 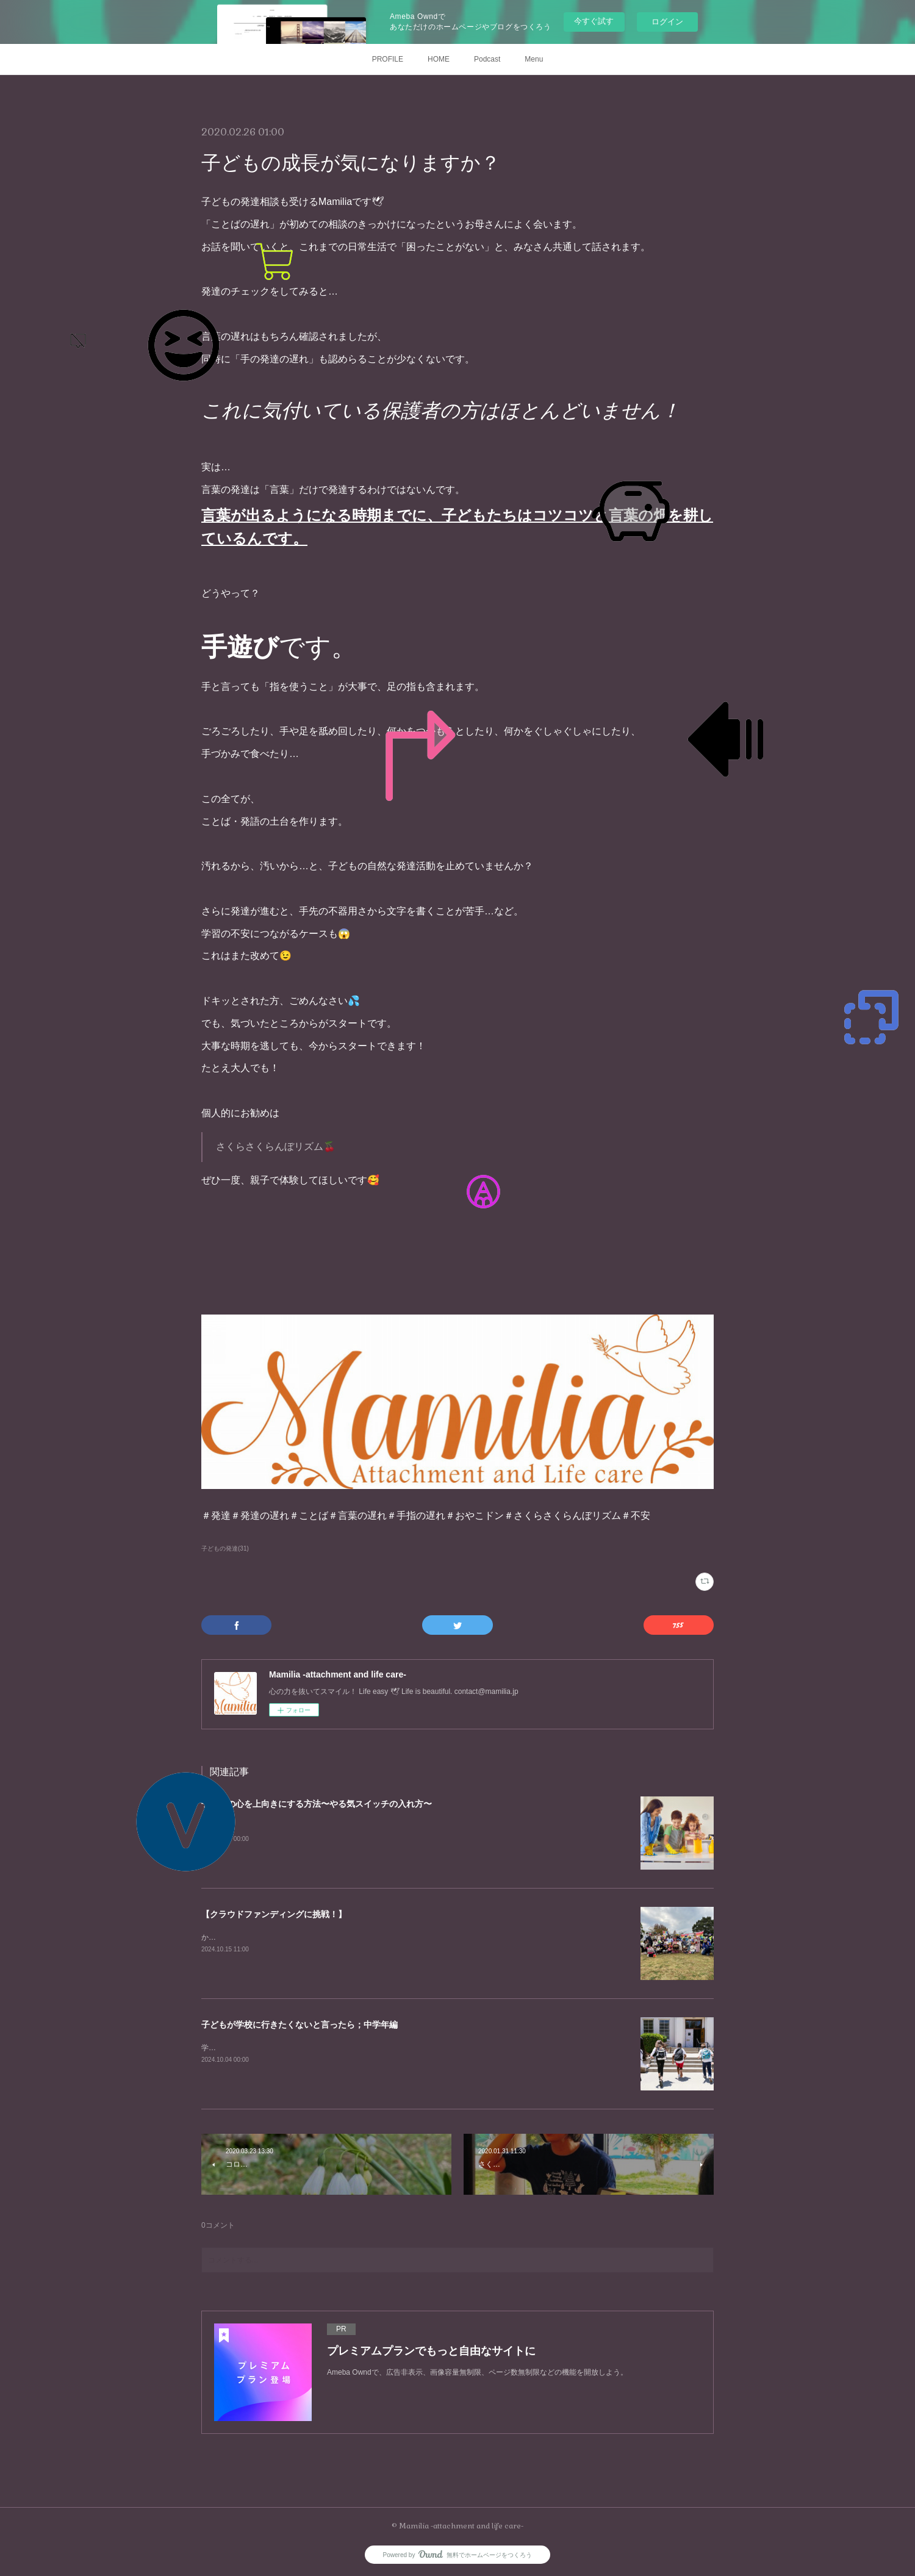 I want to click on edit profile or account settings, so click(x=483, y=1191).